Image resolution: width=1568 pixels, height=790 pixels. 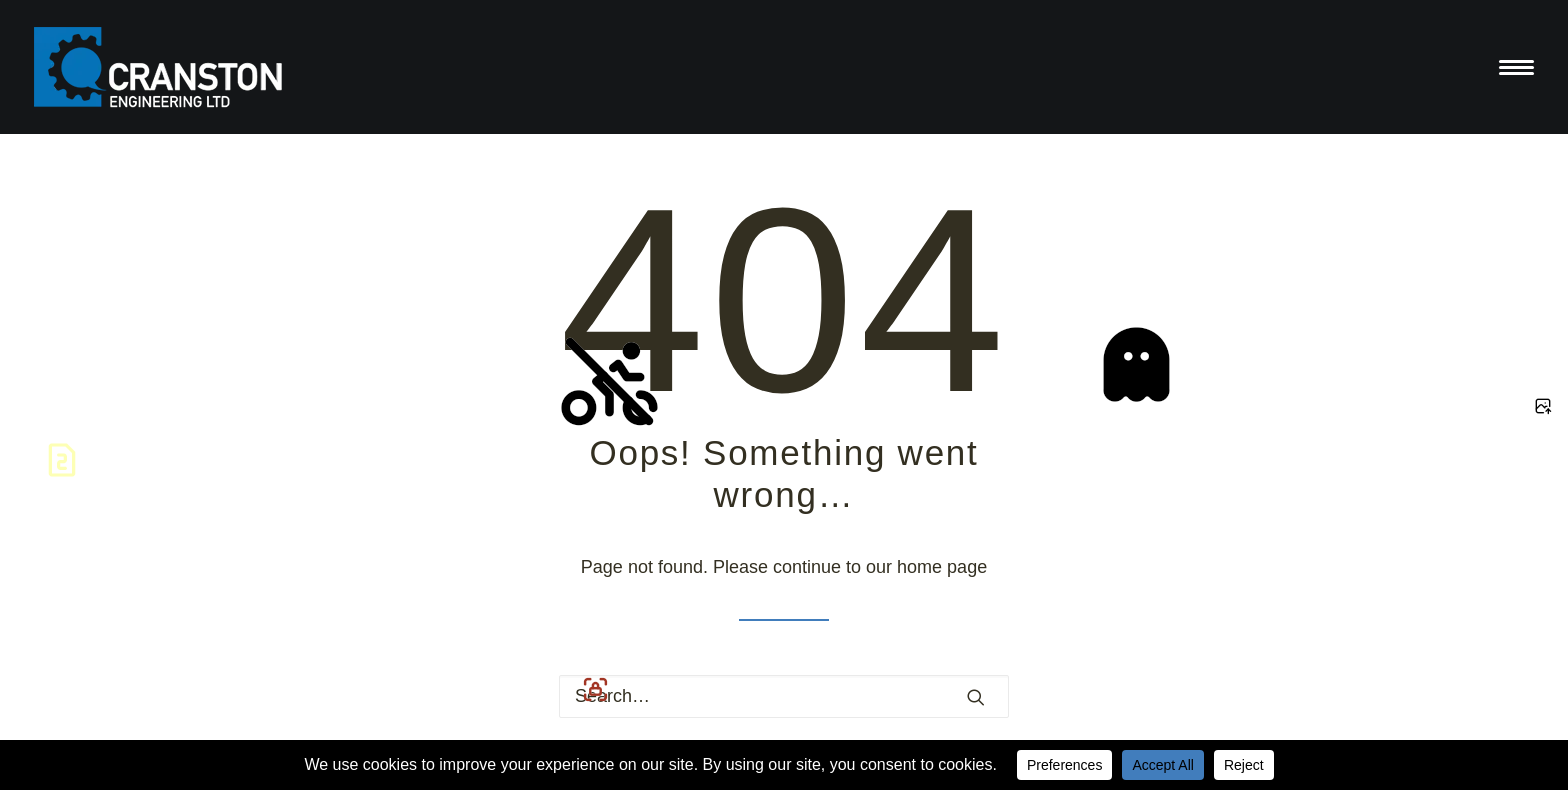 I want to click on bike rental or sharing unavailable, so click(x=609, y=381).